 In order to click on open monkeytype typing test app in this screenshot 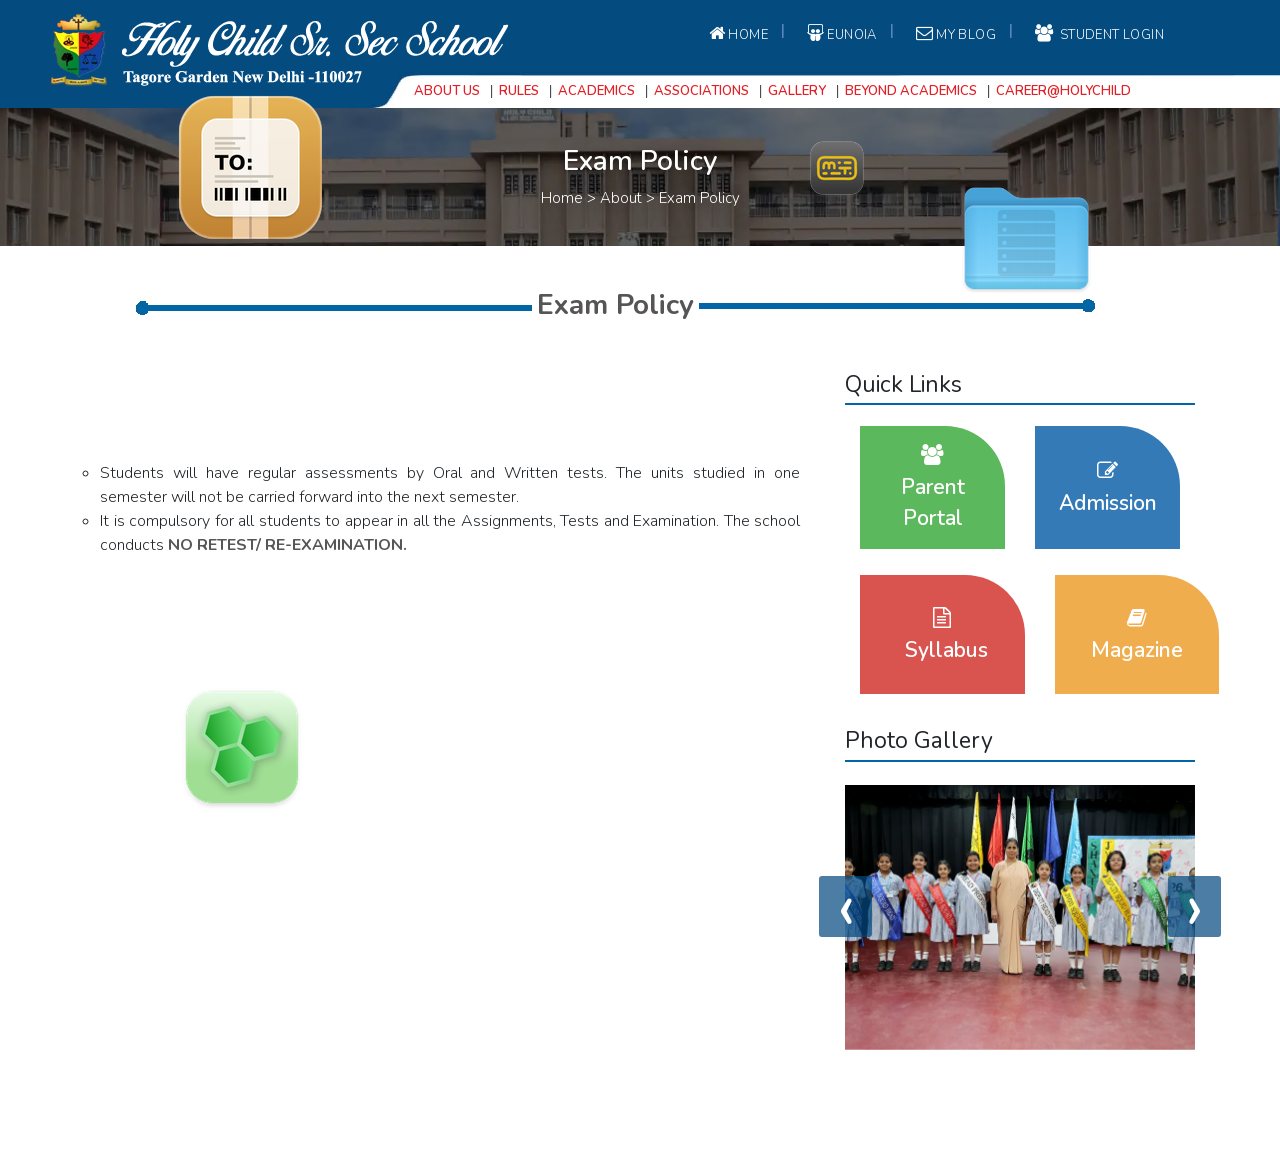, I will do `click(837, 168)`.